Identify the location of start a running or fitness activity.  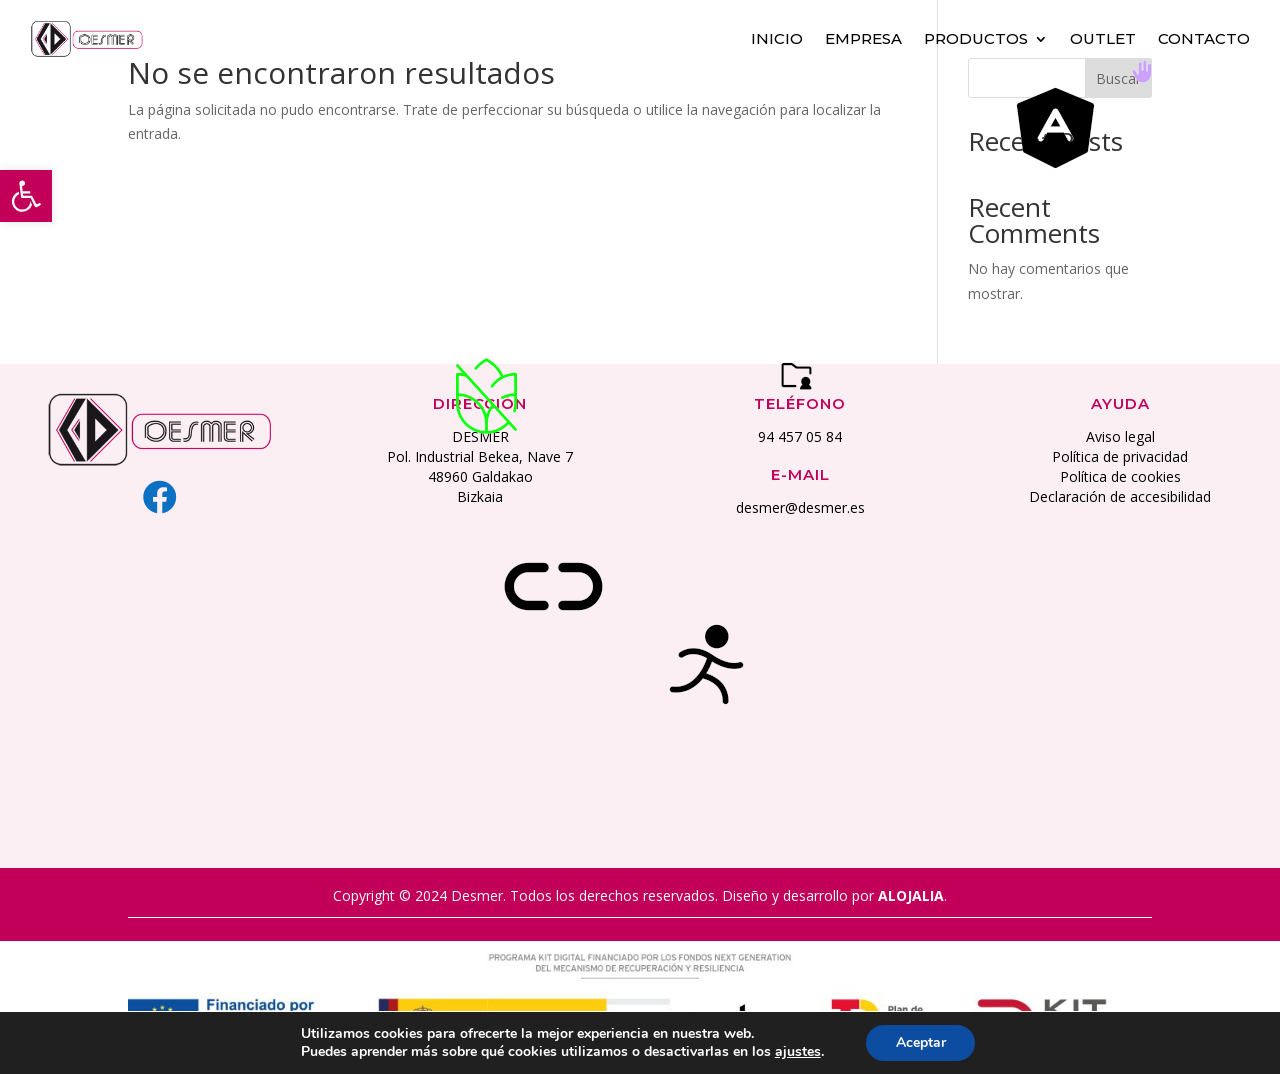
(708, 663).